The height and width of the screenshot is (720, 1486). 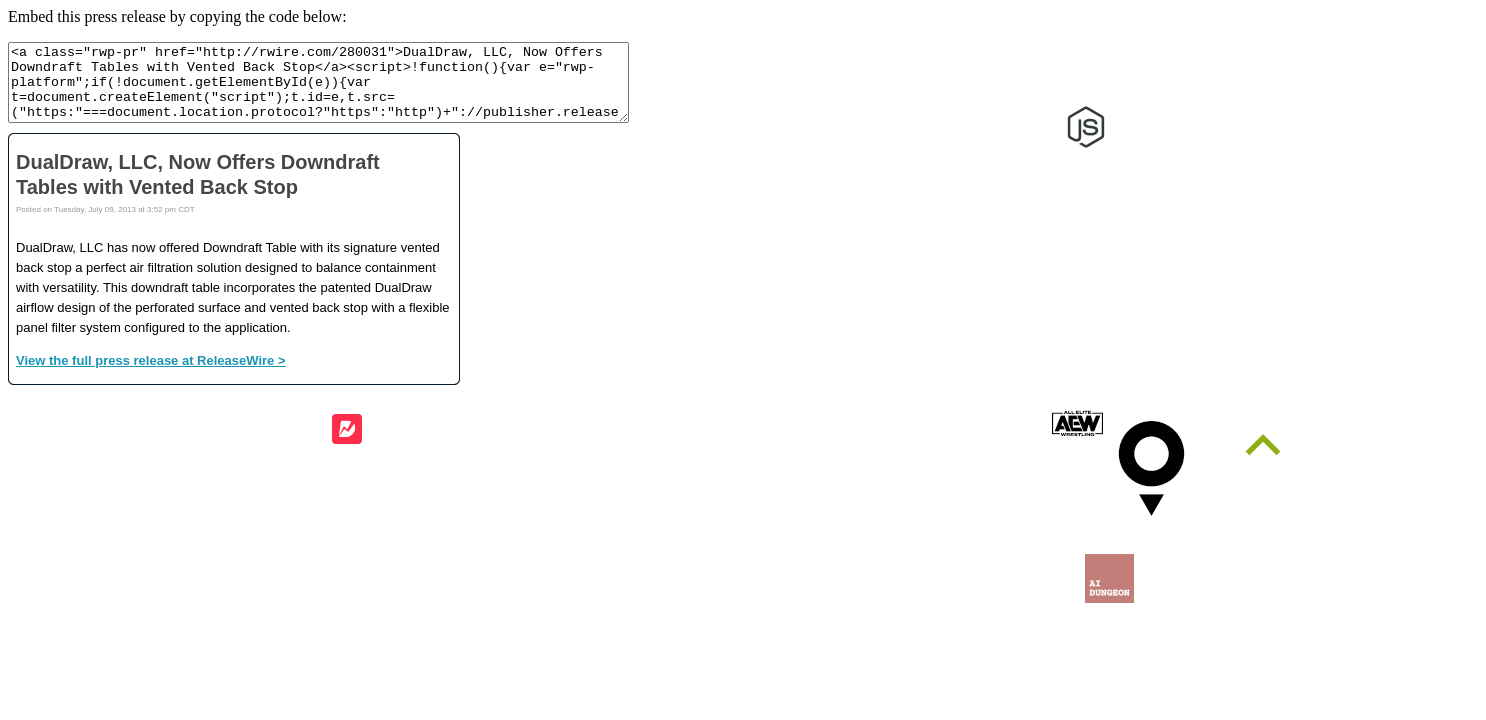 What do you see at coordinates (1151, 468) in the screenshot?
I see `open TomTom navigation app` at bounding box center [1151, 468].